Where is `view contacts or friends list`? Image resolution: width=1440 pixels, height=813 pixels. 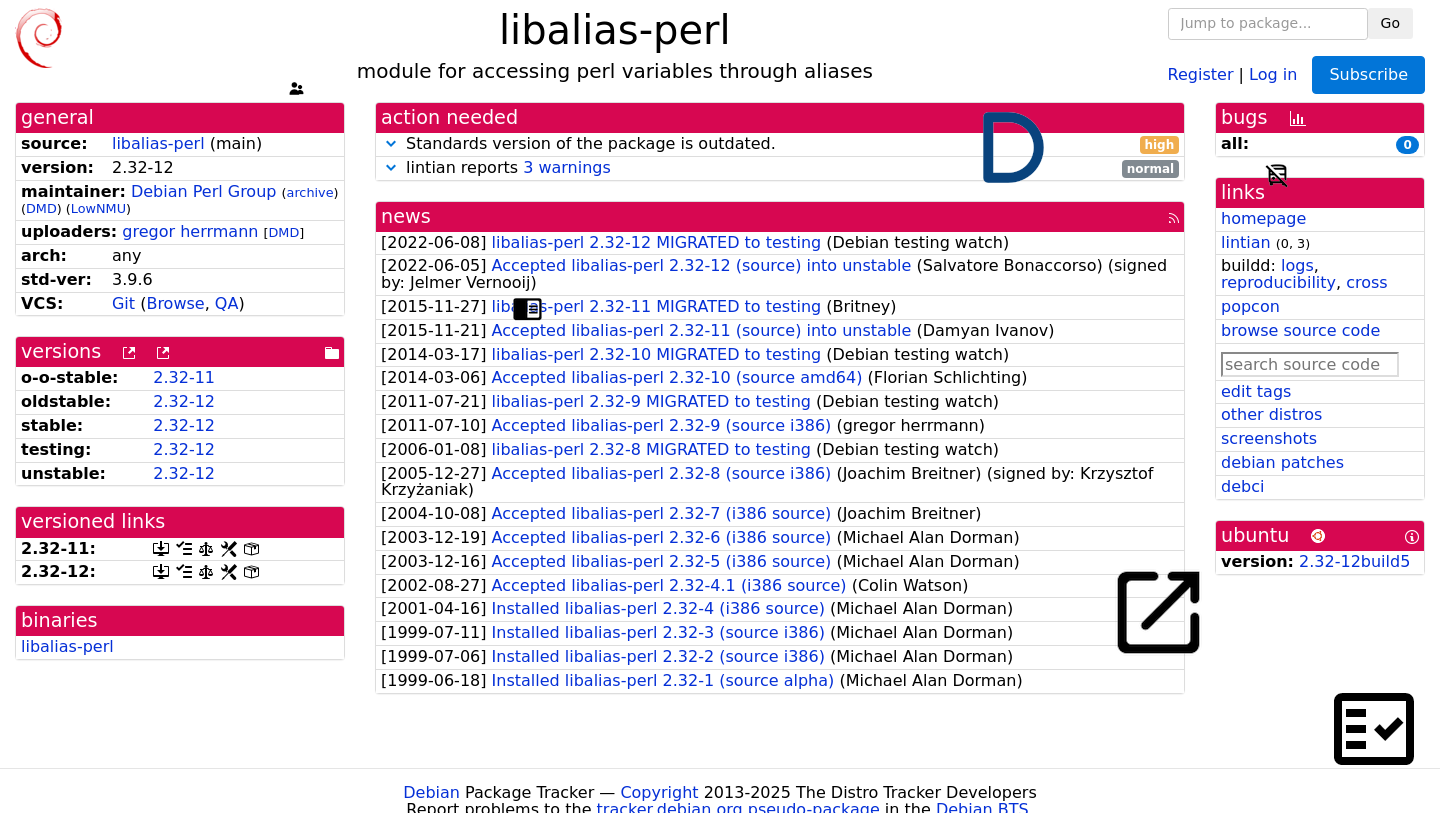 view contacts or friends list is located at coordinates (296, 88).